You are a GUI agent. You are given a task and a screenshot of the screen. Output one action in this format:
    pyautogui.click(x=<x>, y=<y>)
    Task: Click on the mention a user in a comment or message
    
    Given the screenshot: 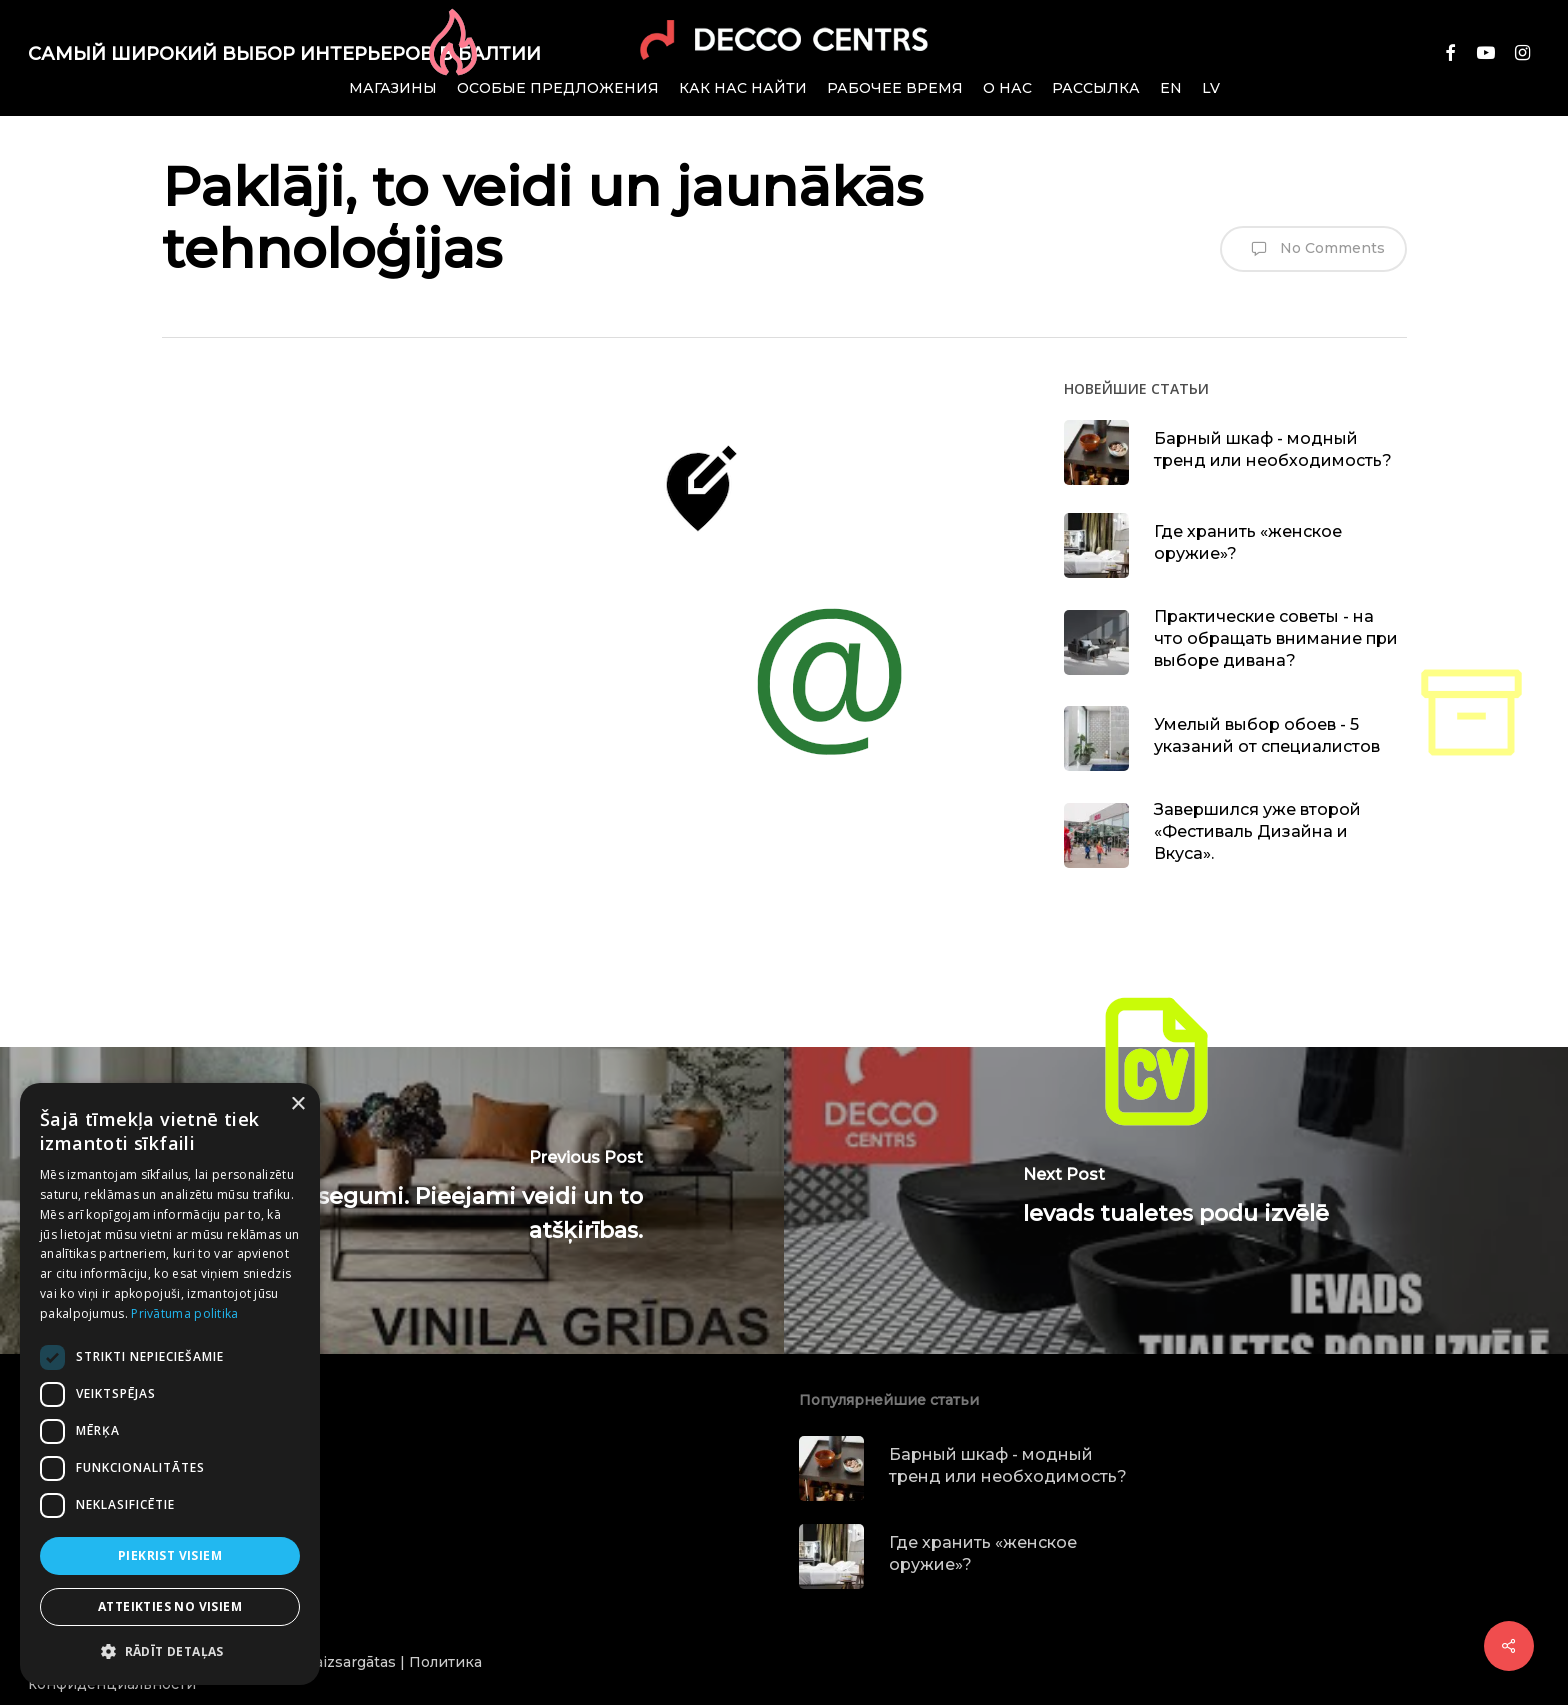 What is the action you would take?
    pyautogui.click(x=826, y=677)
    